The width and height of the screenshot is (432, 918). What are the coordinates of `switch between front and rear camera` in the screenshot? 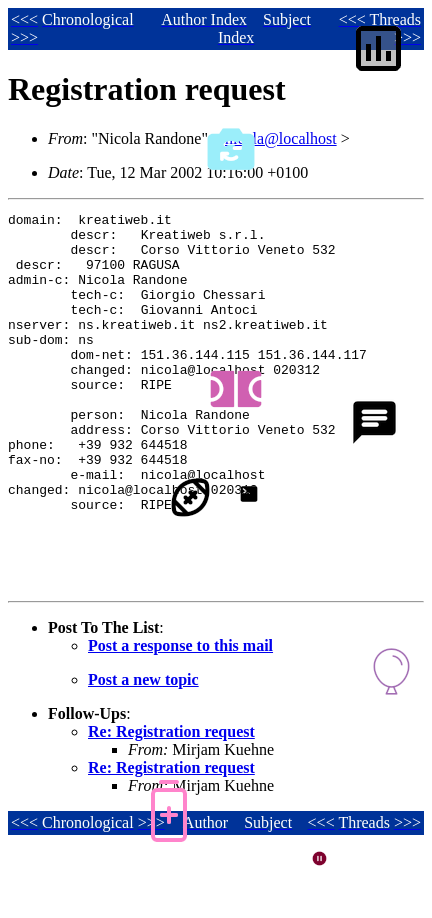 It's located at (231, 150).